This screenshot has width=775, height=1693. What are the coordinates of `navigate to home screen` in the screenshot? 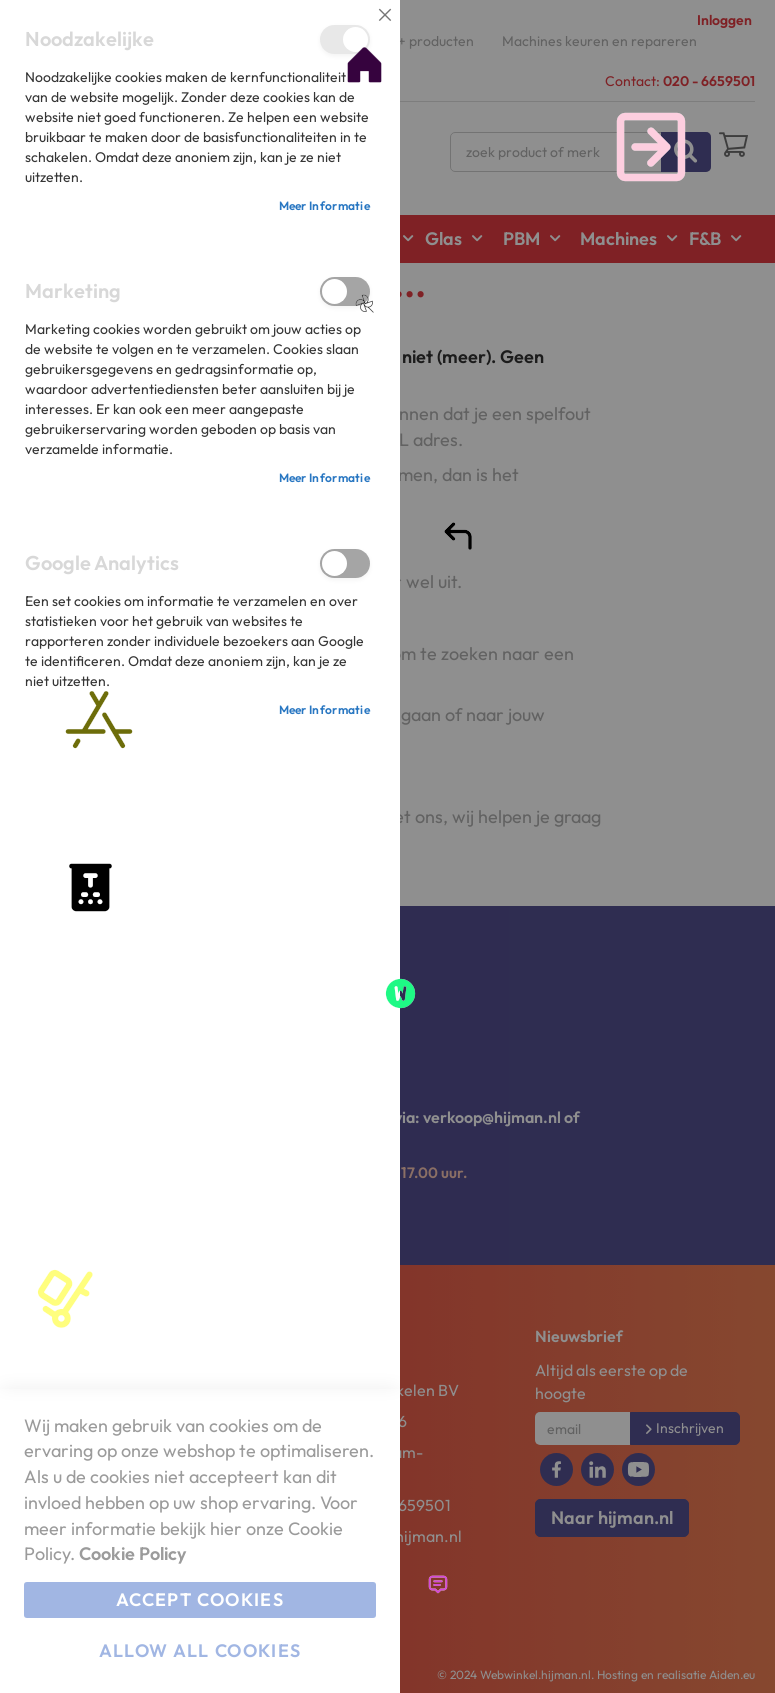 It's located at (364, 65).